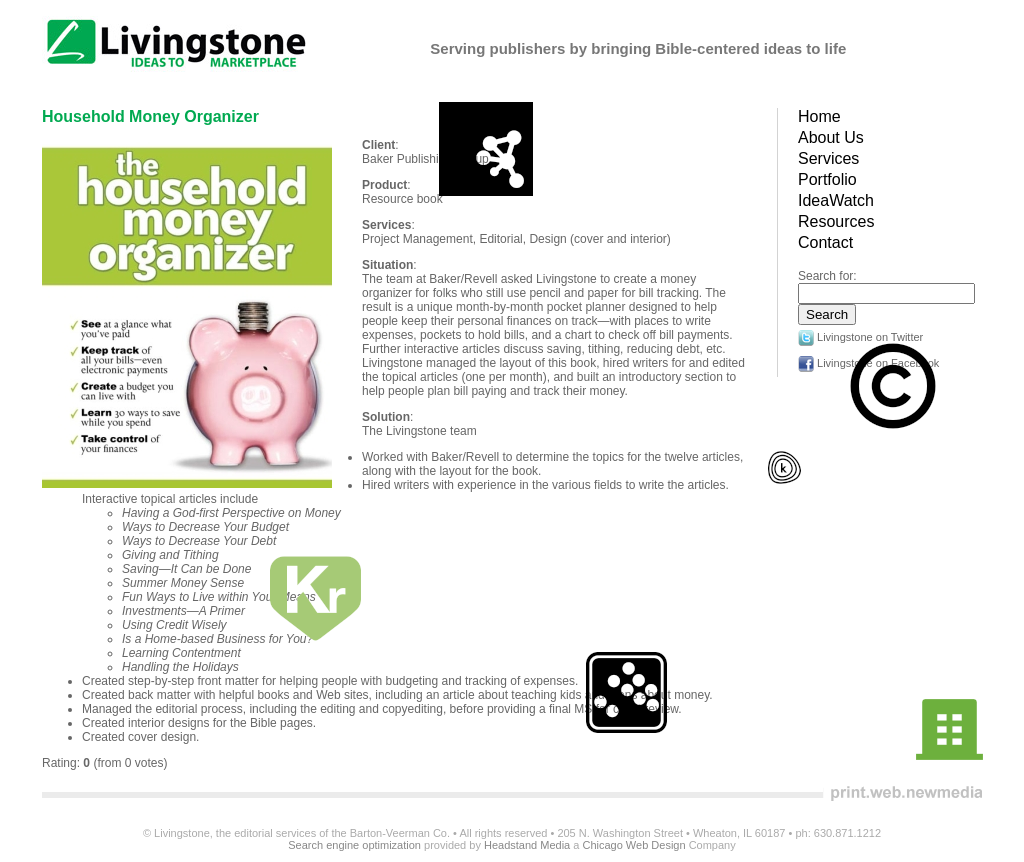 This screenshot has height=862, width=1024. I want to click on indicates copyrighted content, so click(893, 386).